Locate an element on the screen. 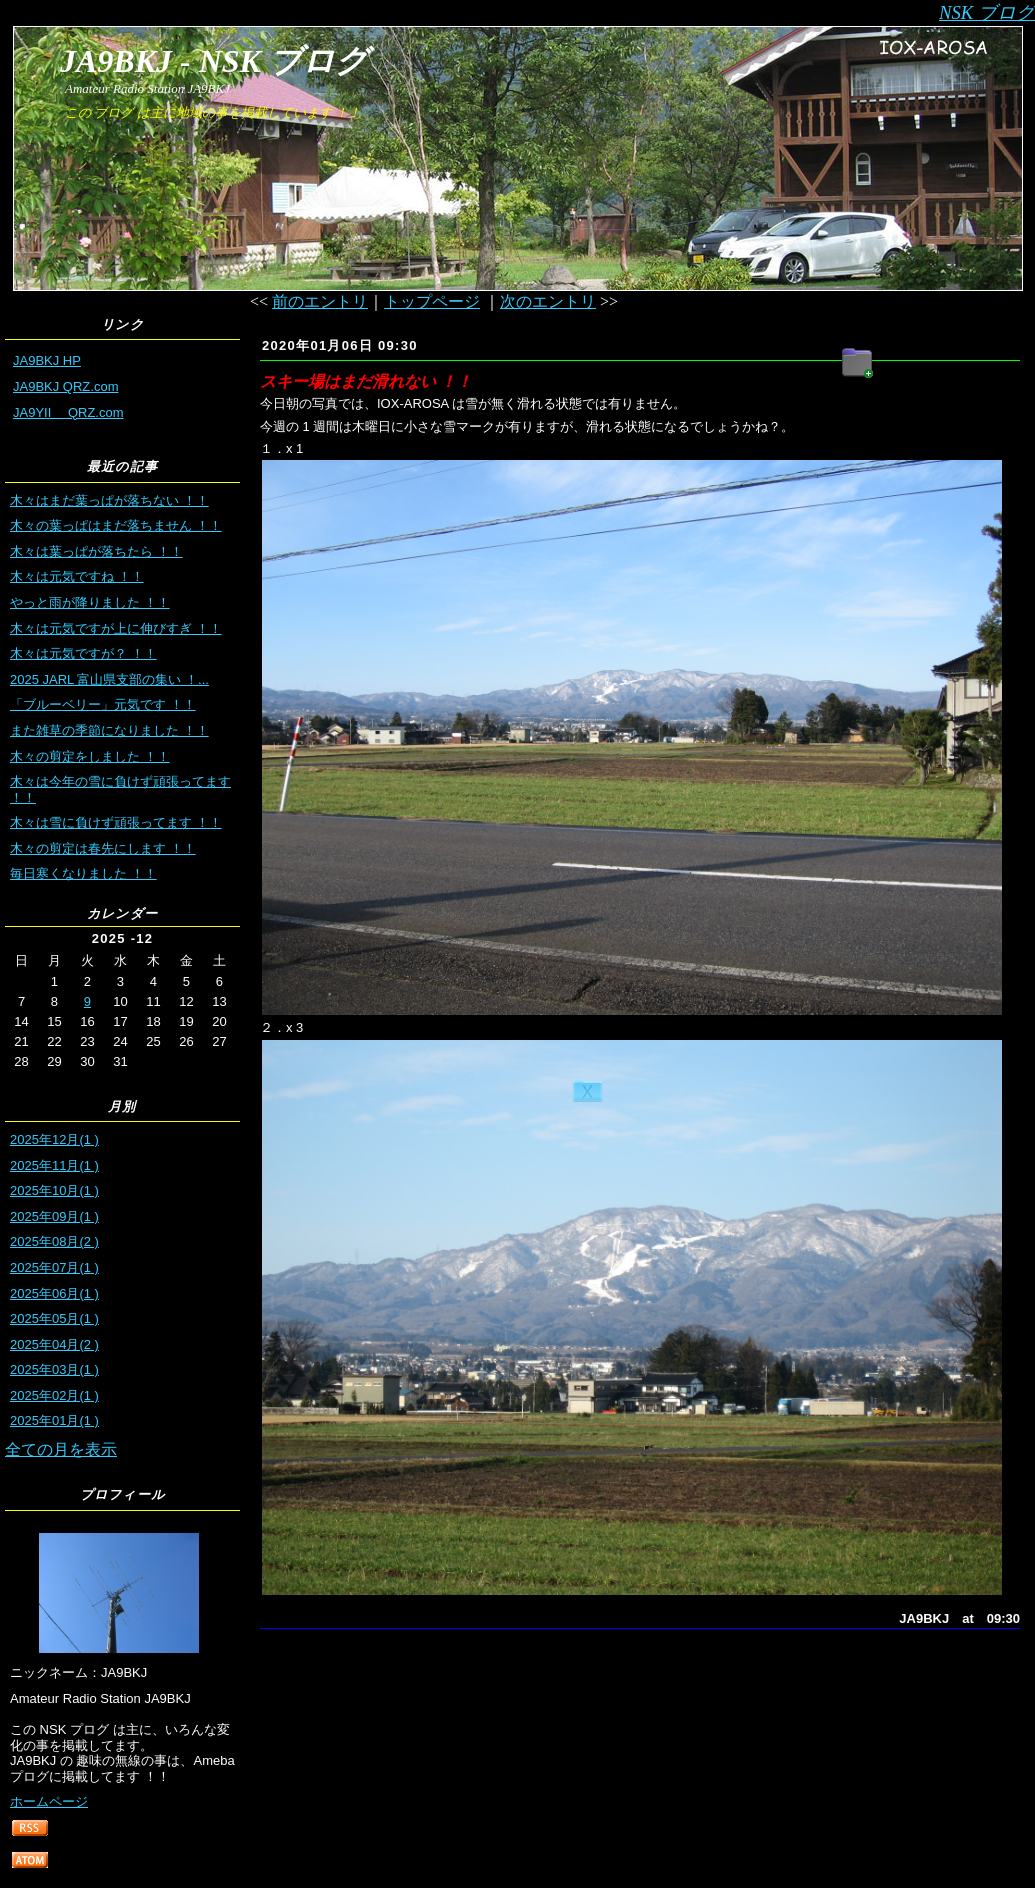  access macos system folder is located at coordinates (587, 1090).